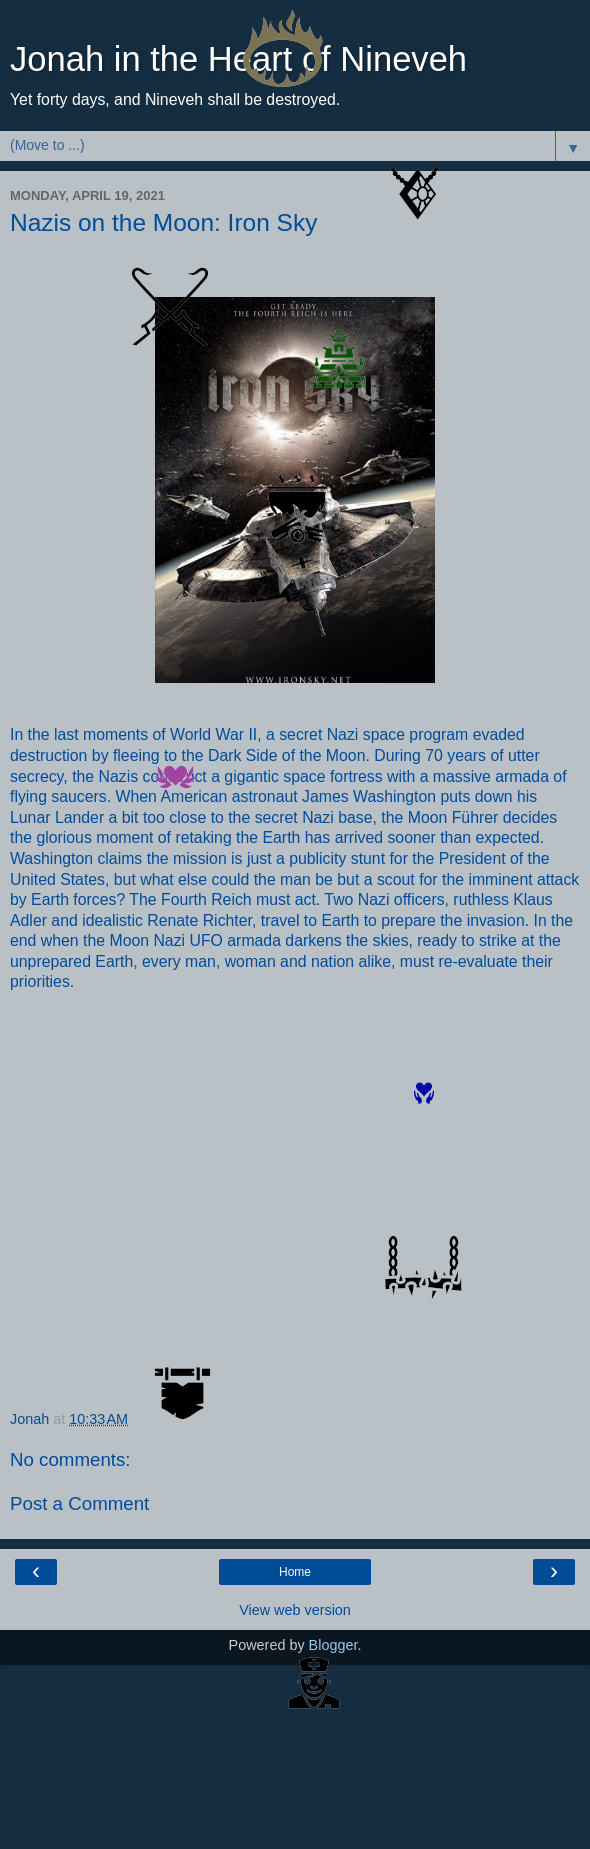 This screenshot has height=1849, width=590. I want to click on view equipped jewelry or accessories, so click(416, 194).